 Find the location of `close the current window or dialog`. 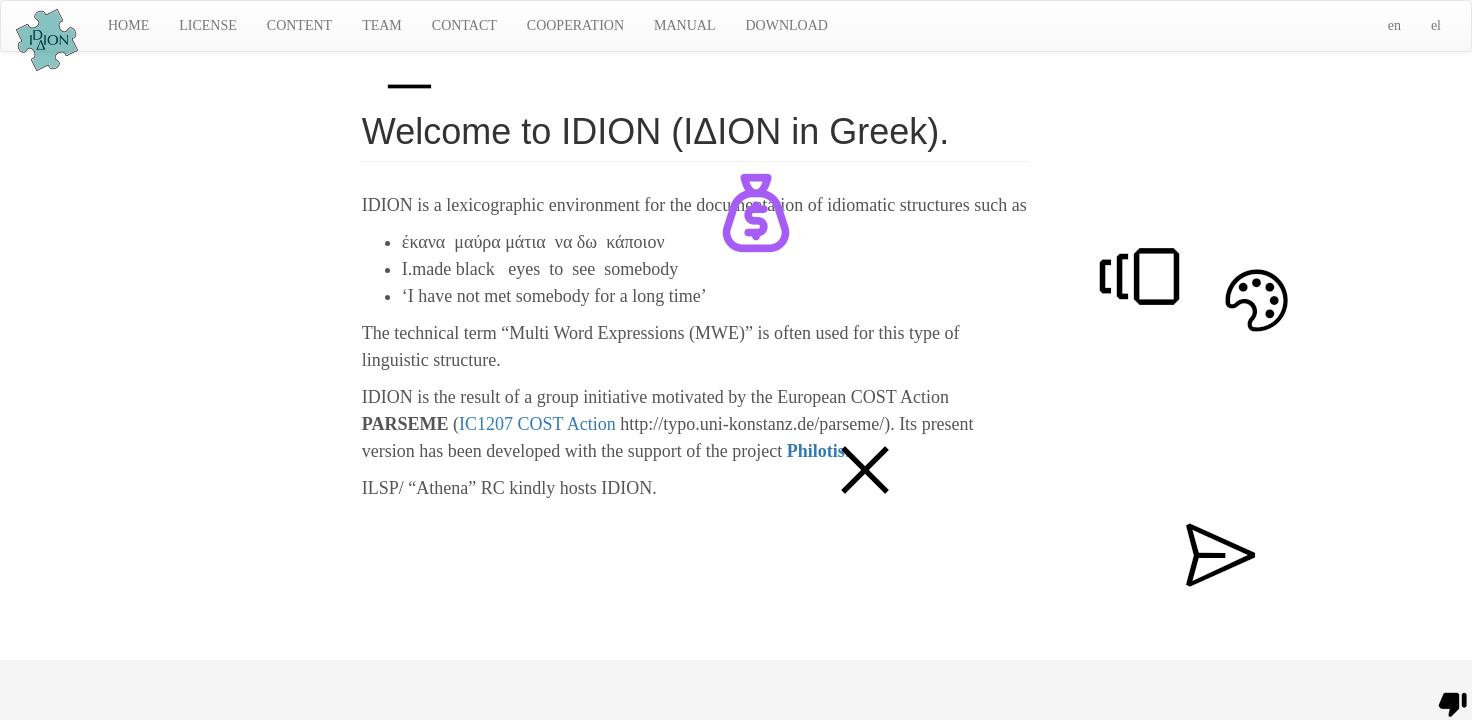

close the current window or dialog is located at coordinates (865, 470).